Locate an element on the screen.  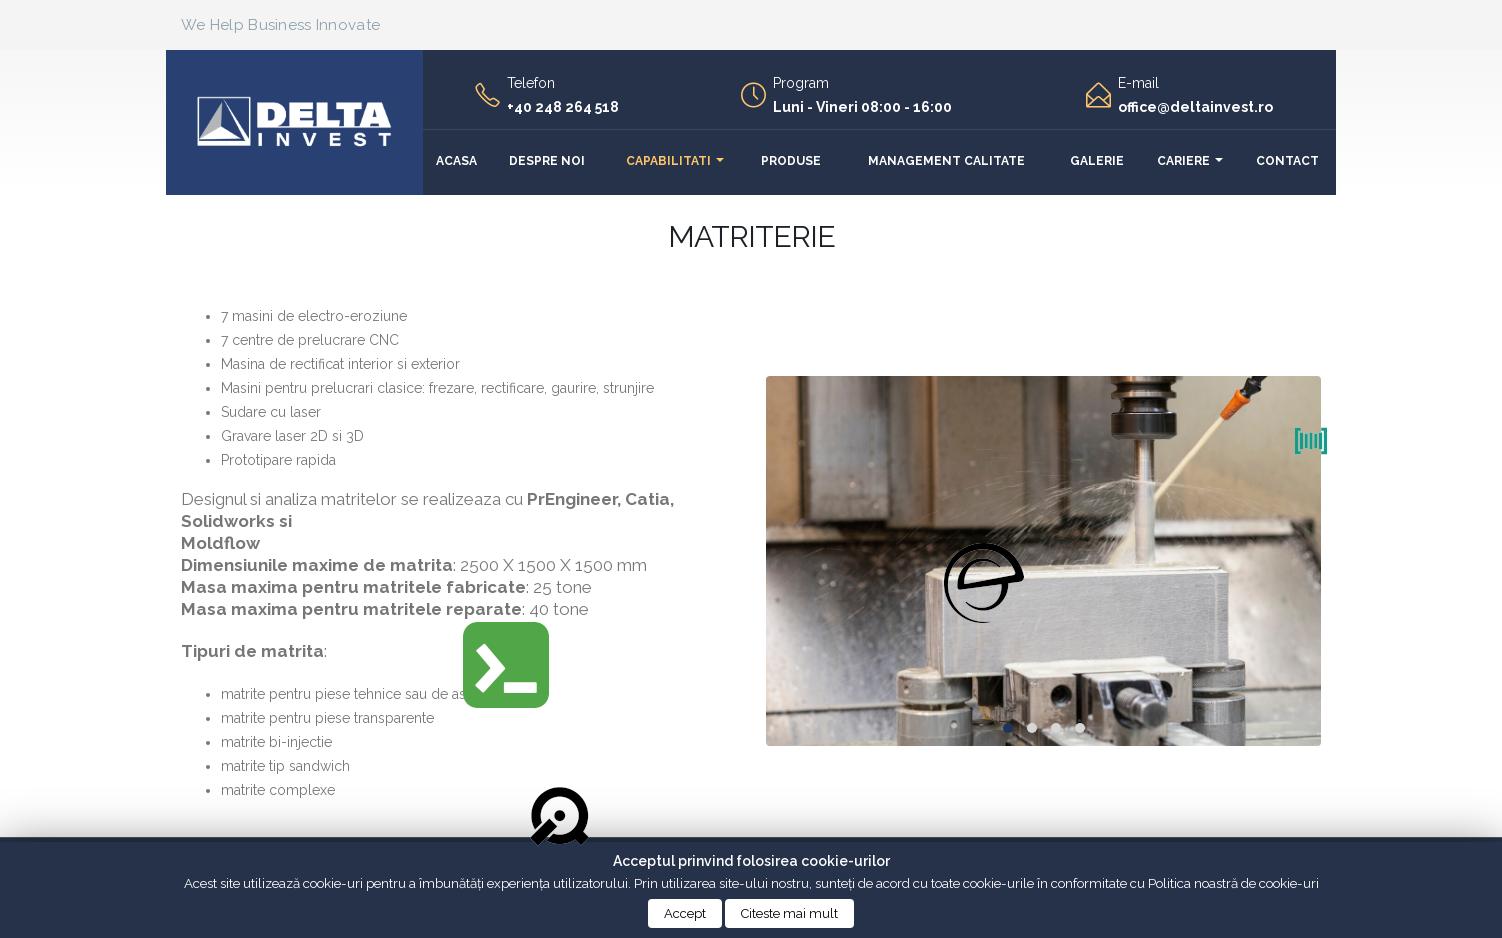
visit the Educative learning platform is located at coordinates (506, 665).